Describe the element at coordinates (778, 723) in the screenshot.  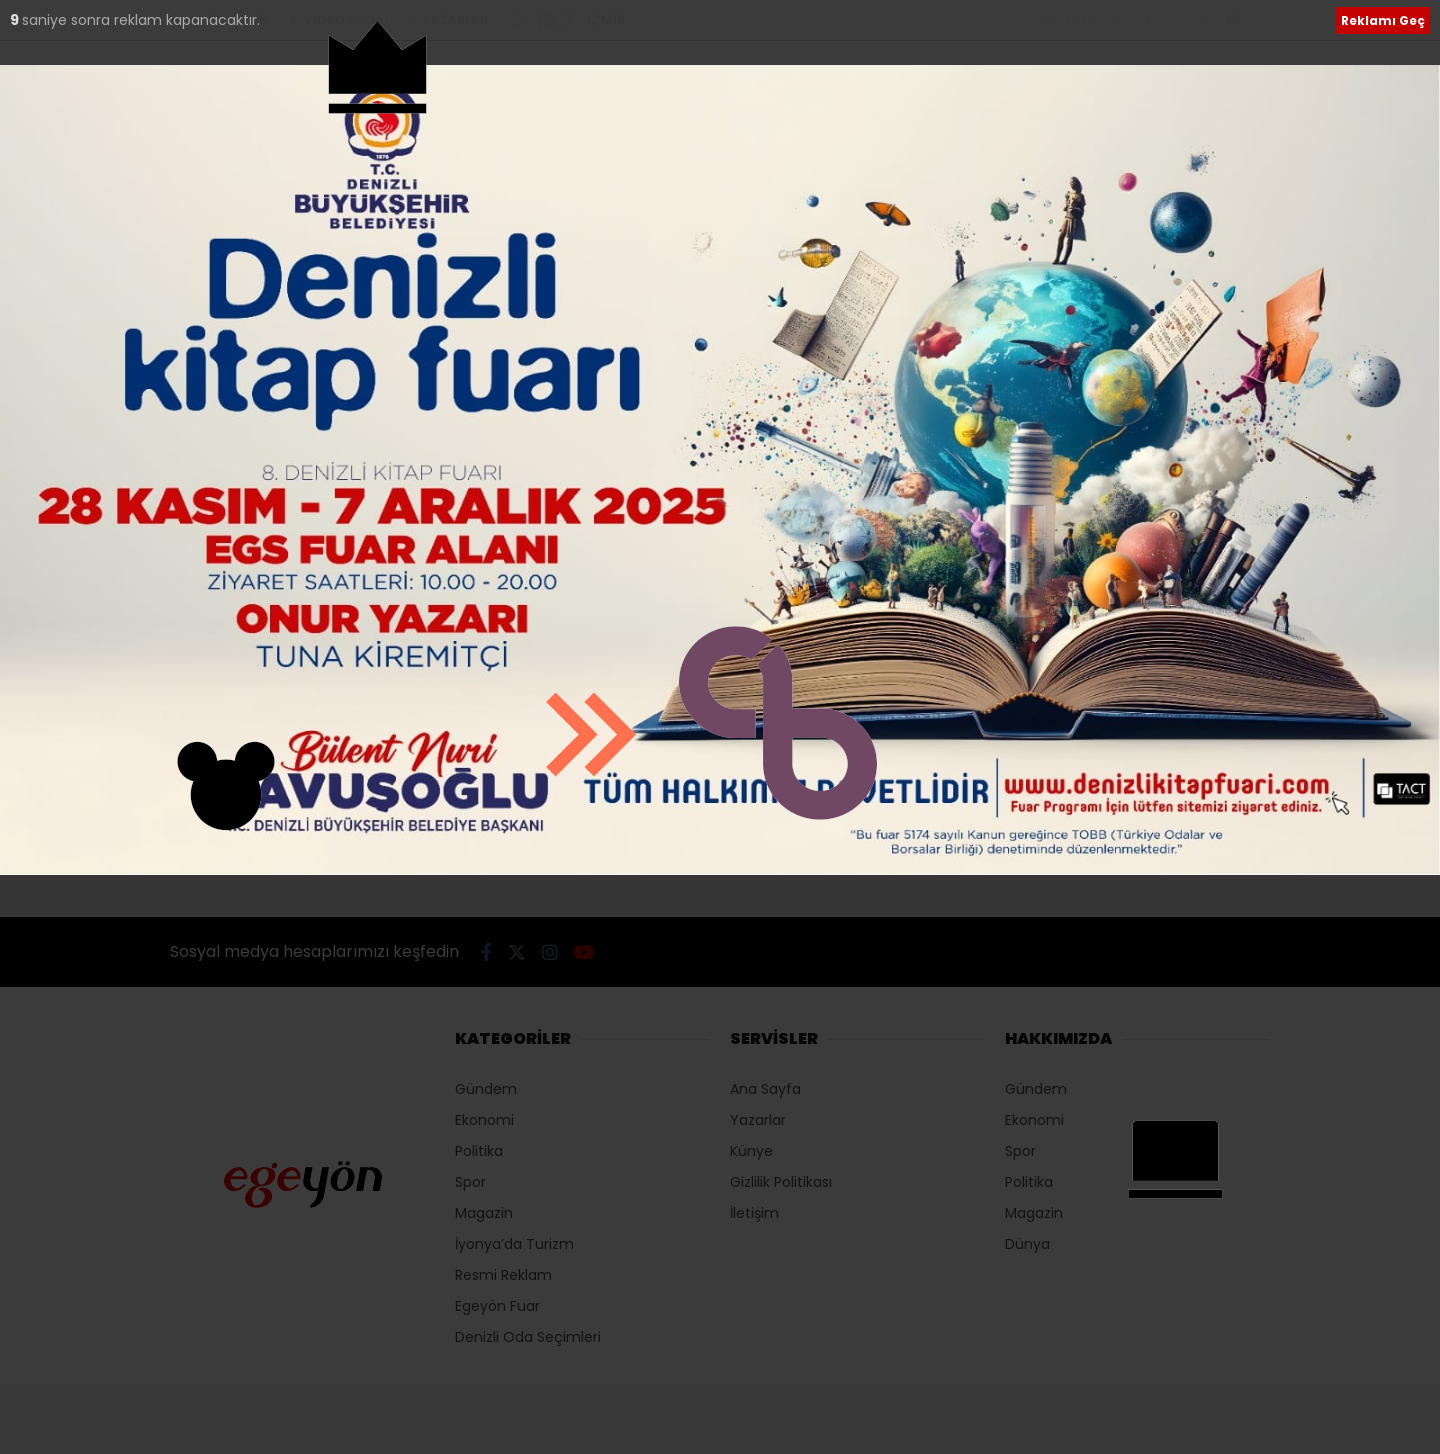
I see `cloudbees company logo` at that location.